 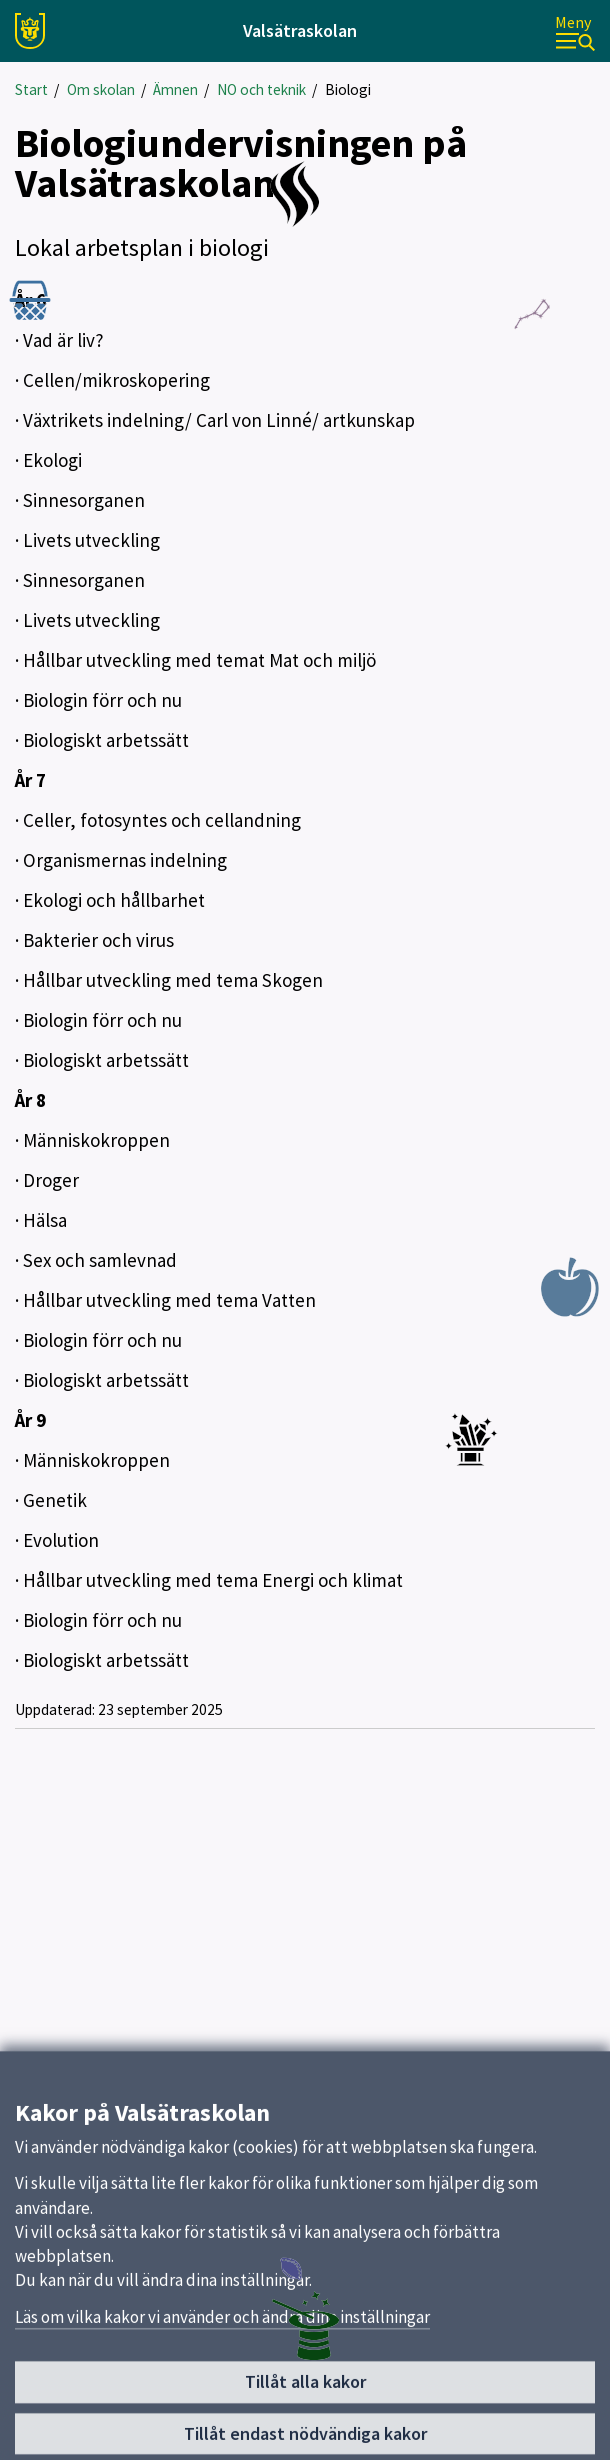 I want to click on access magic or special effects features, so click(x=305, y=2325).